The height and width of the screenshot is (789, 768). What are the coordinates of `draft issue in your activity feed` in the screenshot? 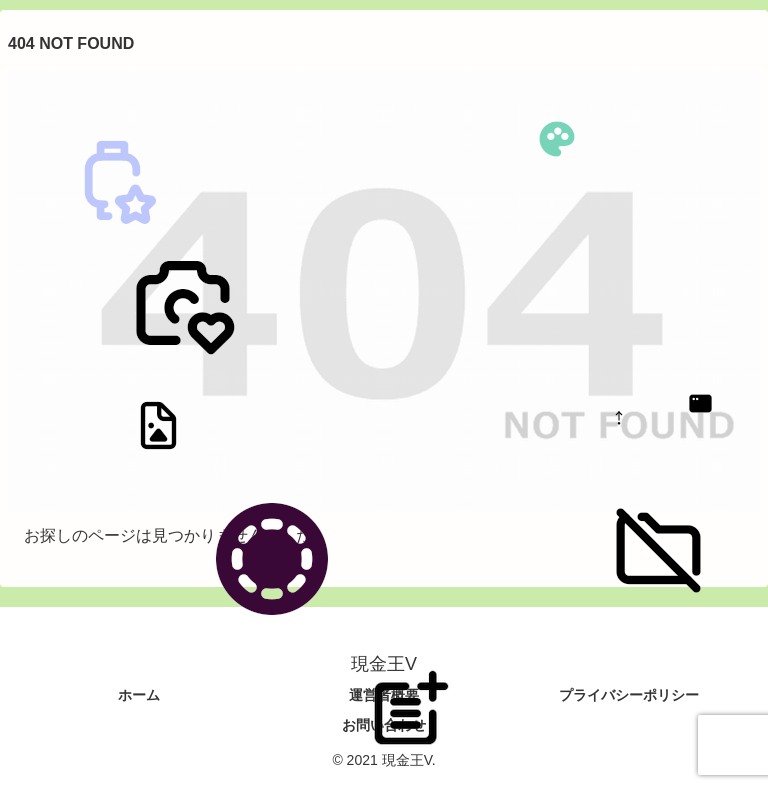 It's located at (272, 559).